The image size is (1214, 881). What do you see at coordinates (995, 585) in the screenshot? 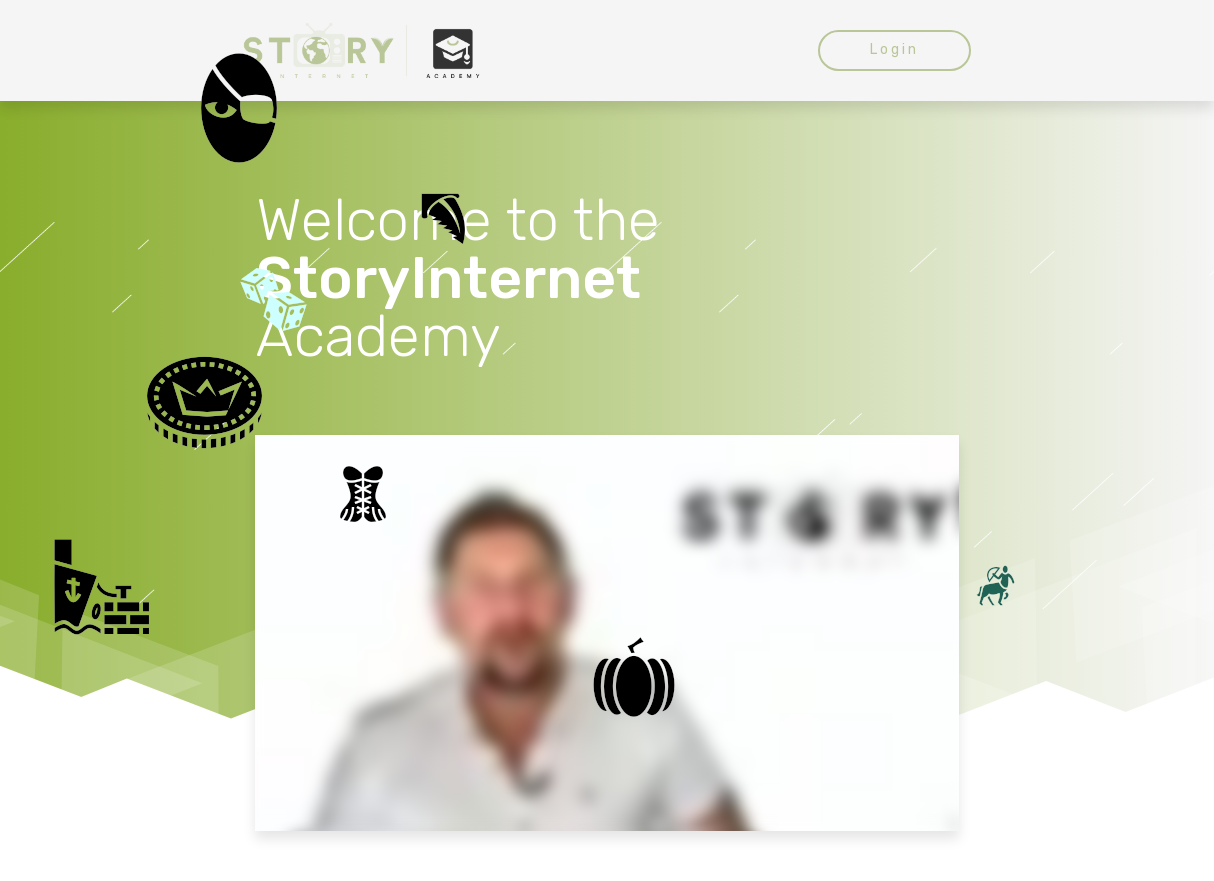
I see `select centaur character or unit` at bounding box center [995, 585].